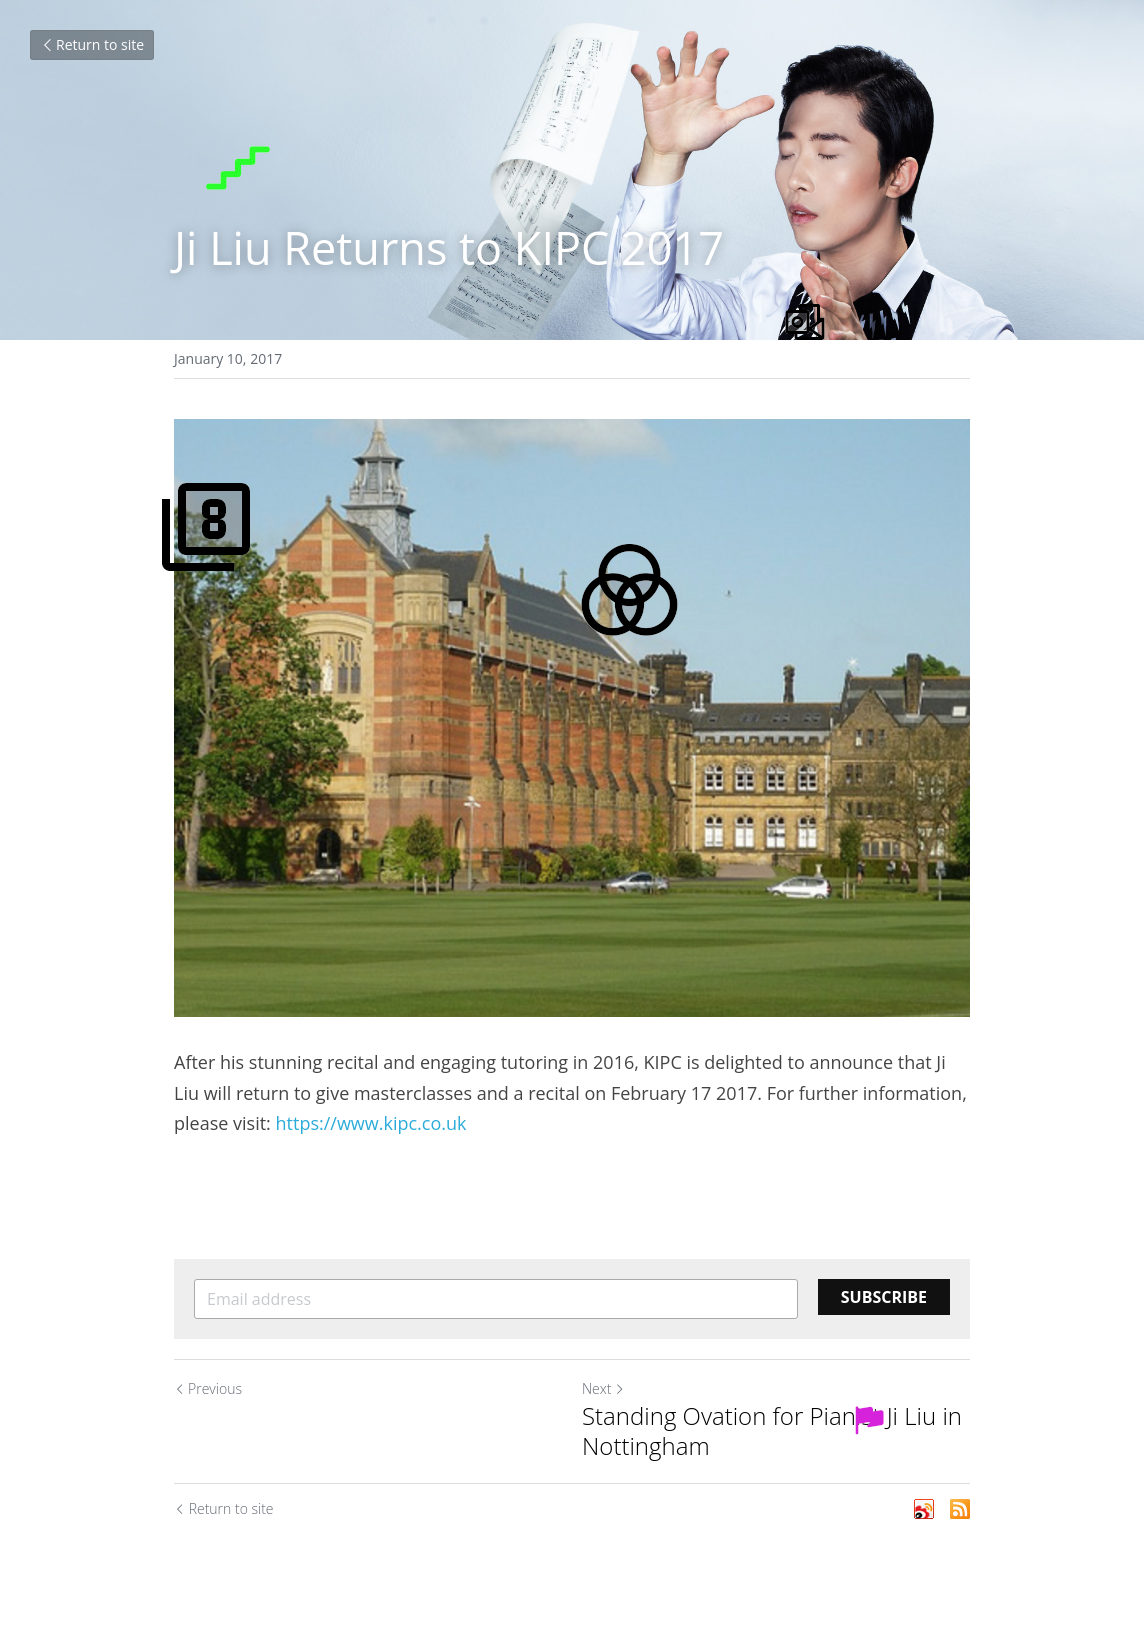 The width and height of the screenshot is (1144, 1634). What do you see at coordinates (206, 527) in the screenshot?
I see `view photo filter number 8` at bounding box center [206, 527].